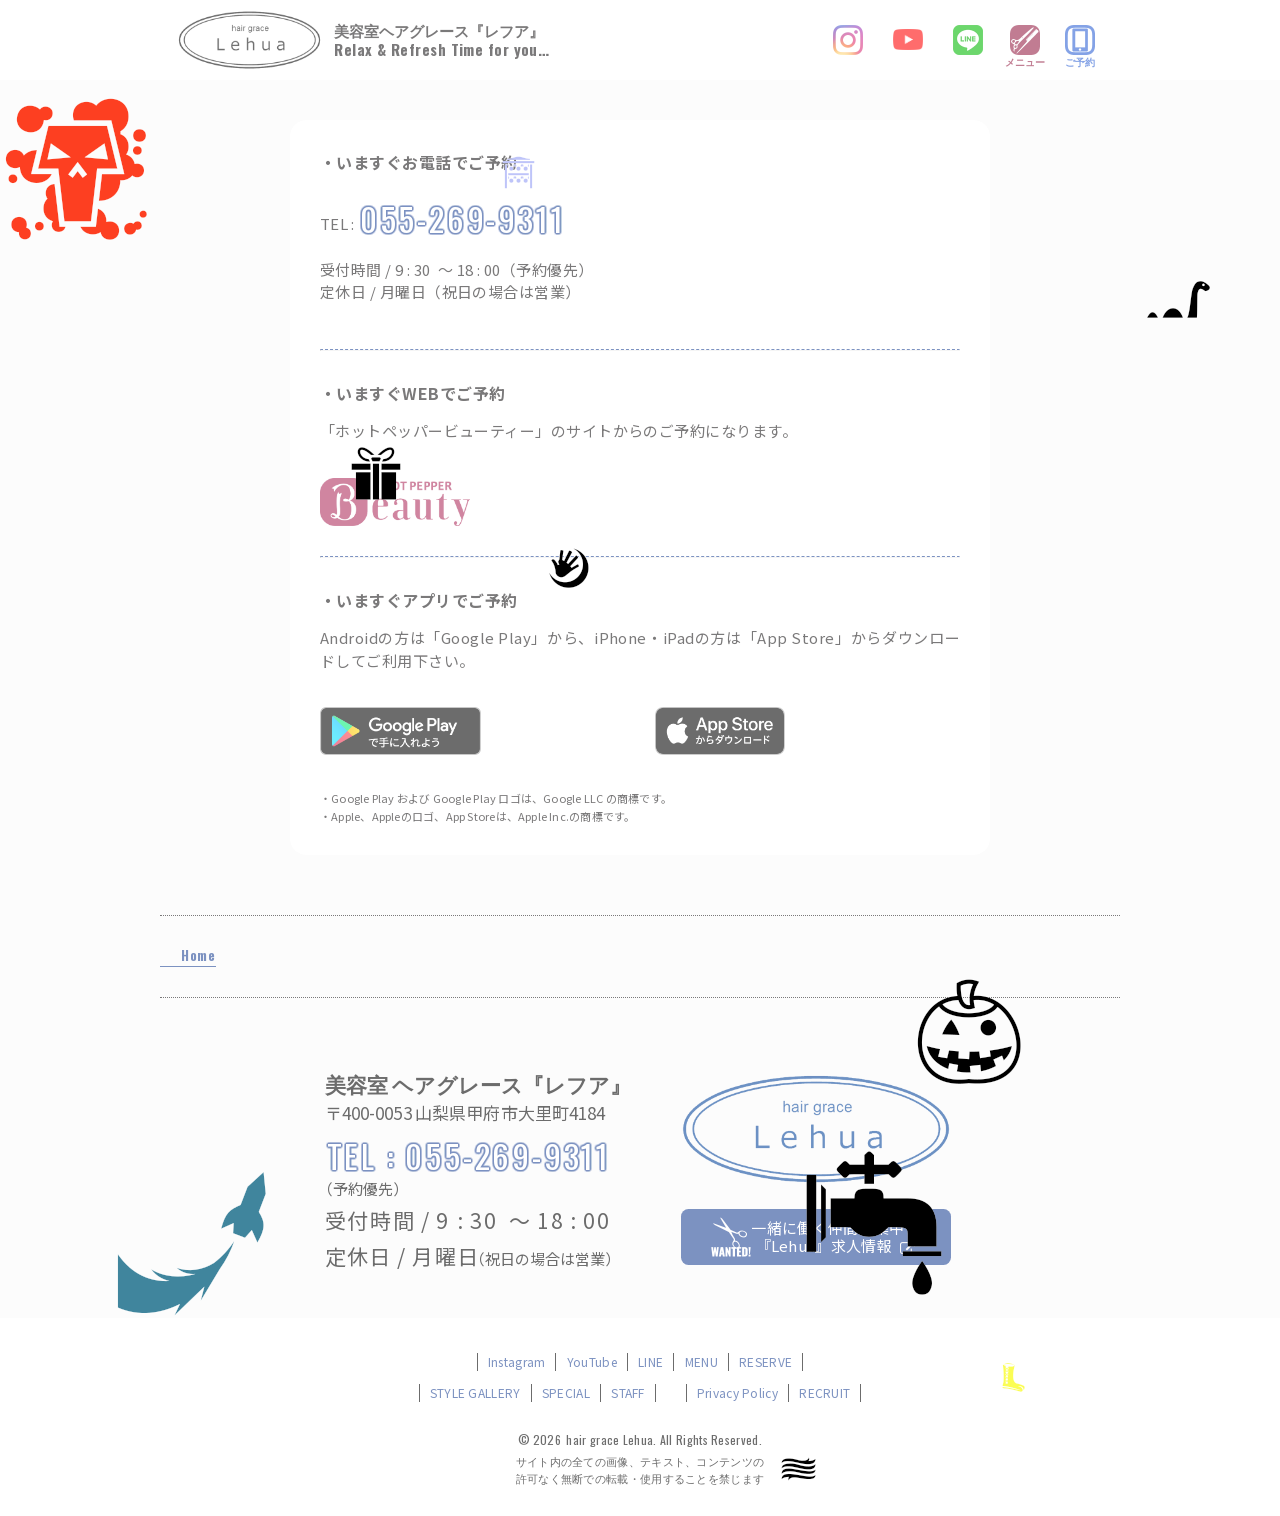  Describe the element at coordinates (874, 1223) in the screenshot. I see `water utility or plumbing settings` at that location.